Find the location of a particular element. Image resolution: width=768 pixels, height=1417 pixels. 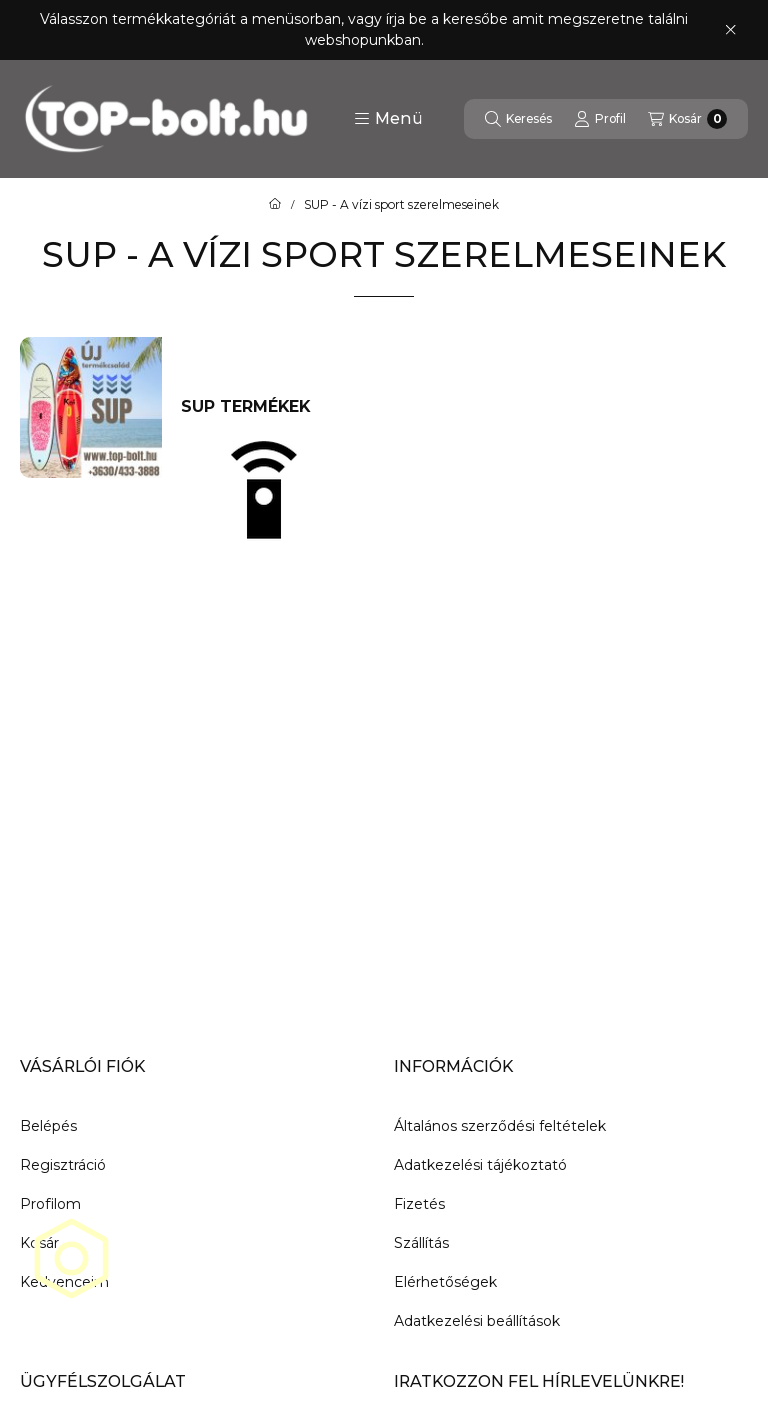

access hardware or mechanical settings is located at coordinates (71, 1258).